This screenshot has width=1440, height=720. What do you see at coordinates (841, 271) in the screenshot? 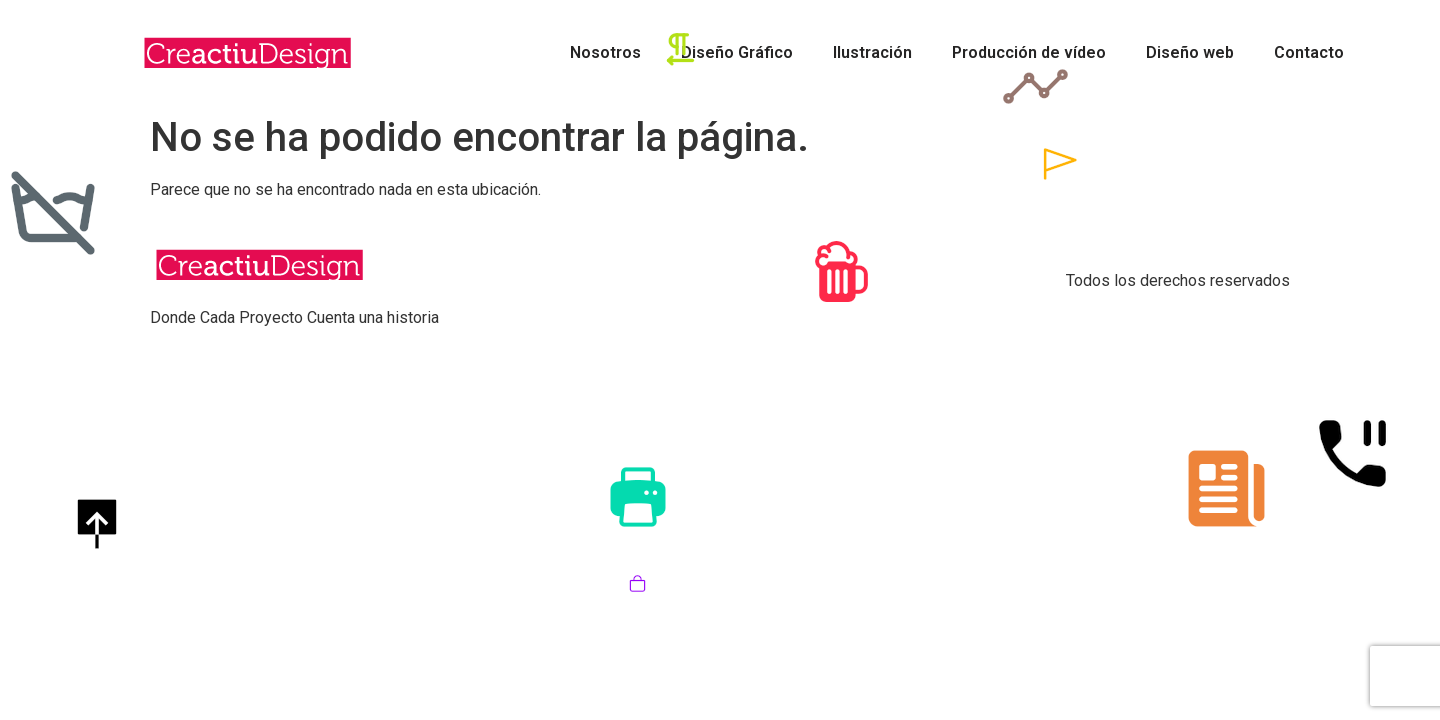
I see `browse nearby bars or pubs` at bounding box center [841, 271].